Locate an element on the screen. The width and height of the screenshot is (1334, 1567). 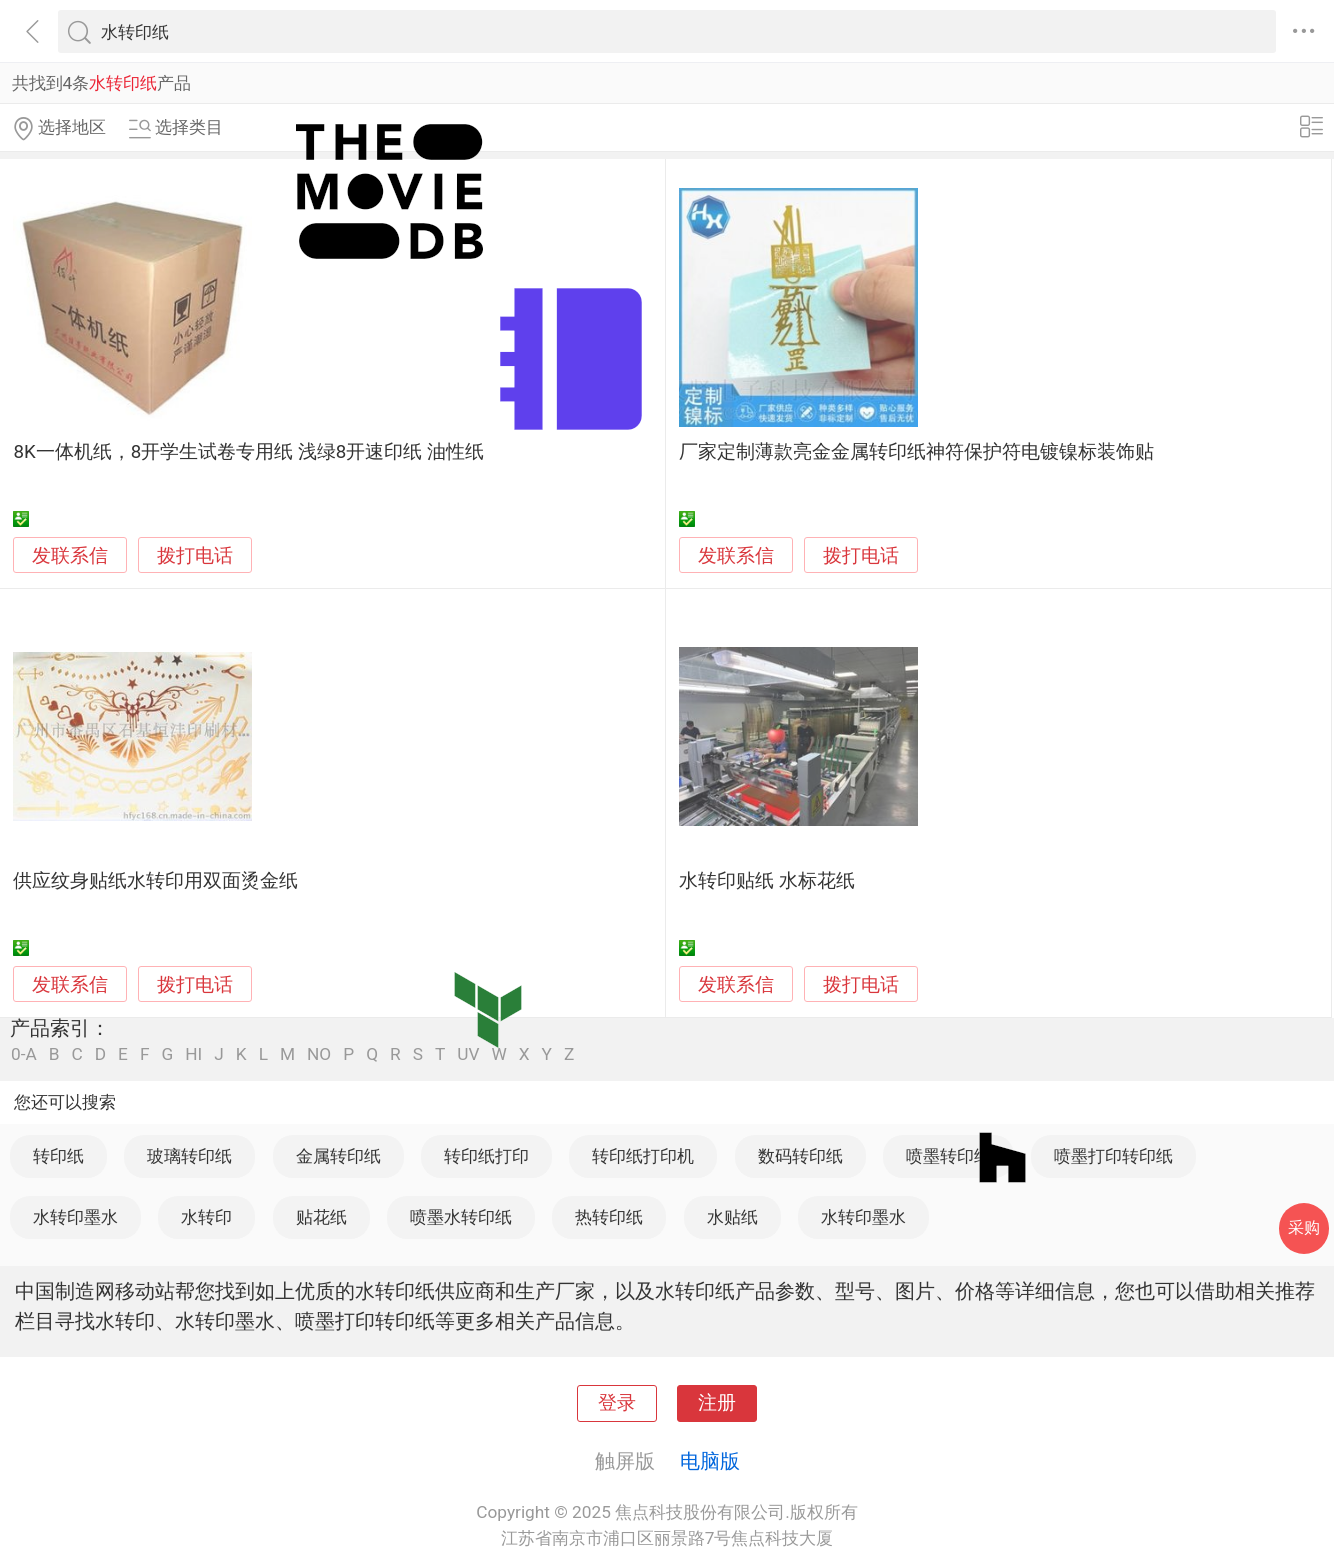
HashiCorp Terraform branding or logo is located at coordinates (488, 1010).